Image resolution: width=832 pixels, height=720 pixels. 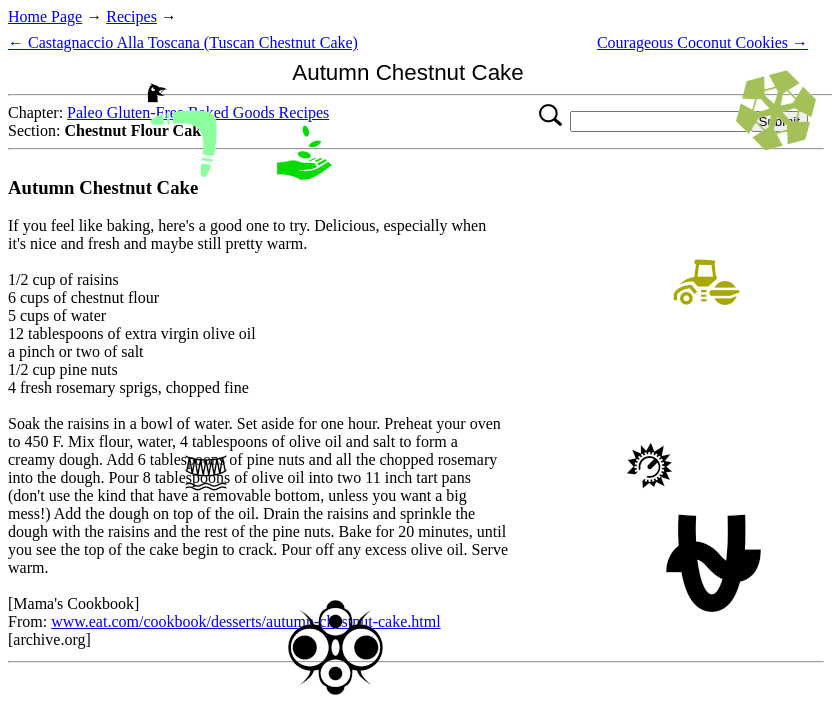 I want to click on share to twitter, so click(x=157, y=92).